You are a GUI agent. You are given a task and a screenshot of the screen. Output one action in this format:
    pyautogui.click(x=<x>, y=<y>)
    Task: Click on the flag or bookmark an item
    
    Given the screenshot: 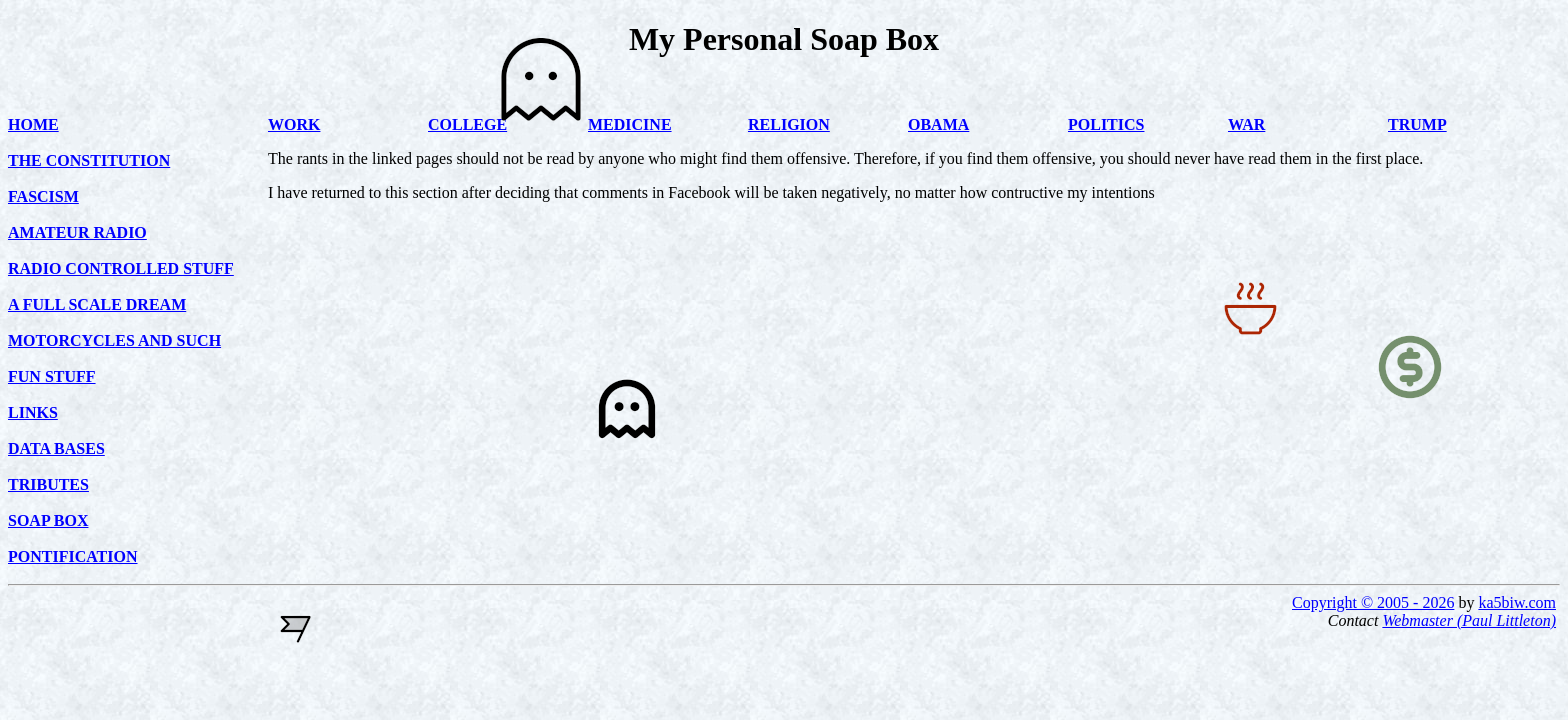 What is the action you would take?
    pyautogui.click(x=294, y=627)
    